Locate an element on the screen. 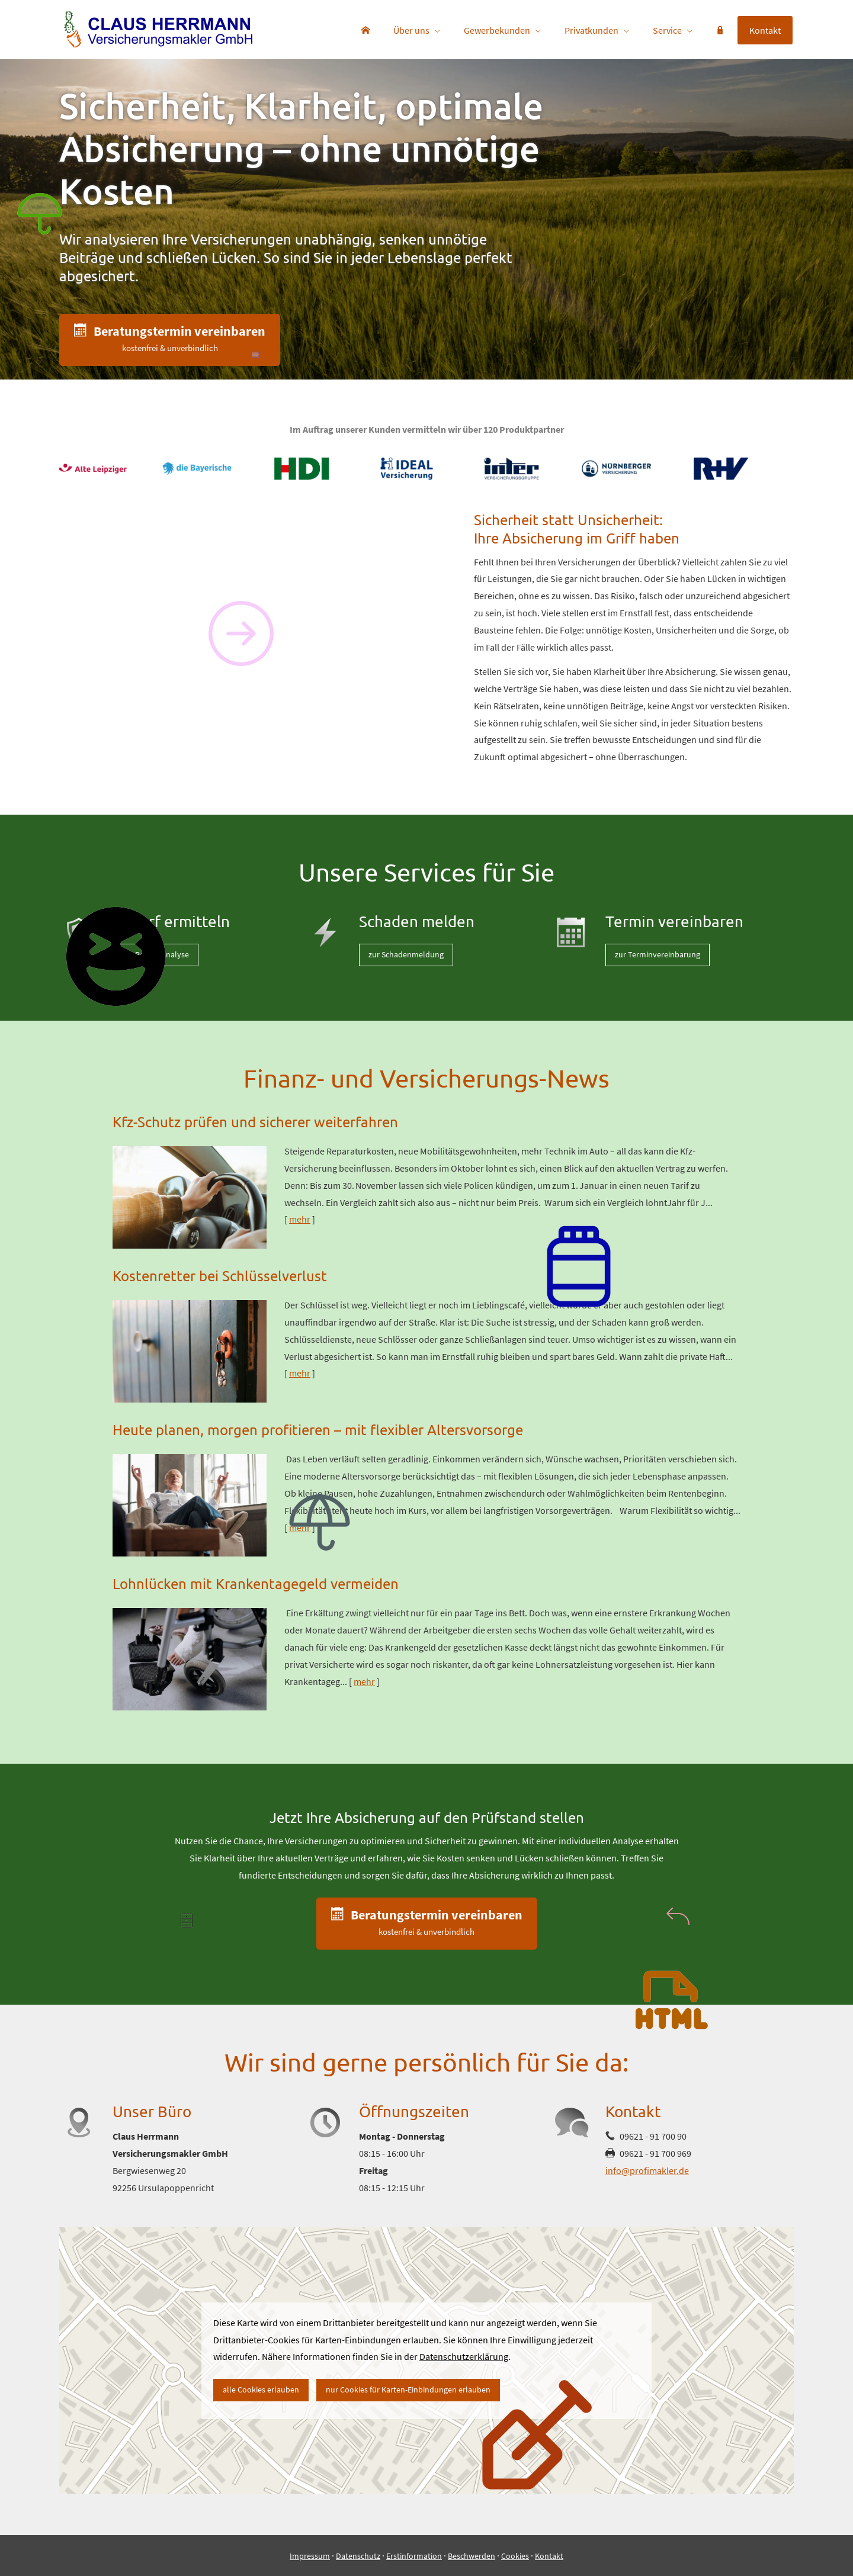  browse furniture or home decor items is located at coordinates (187, 1921).